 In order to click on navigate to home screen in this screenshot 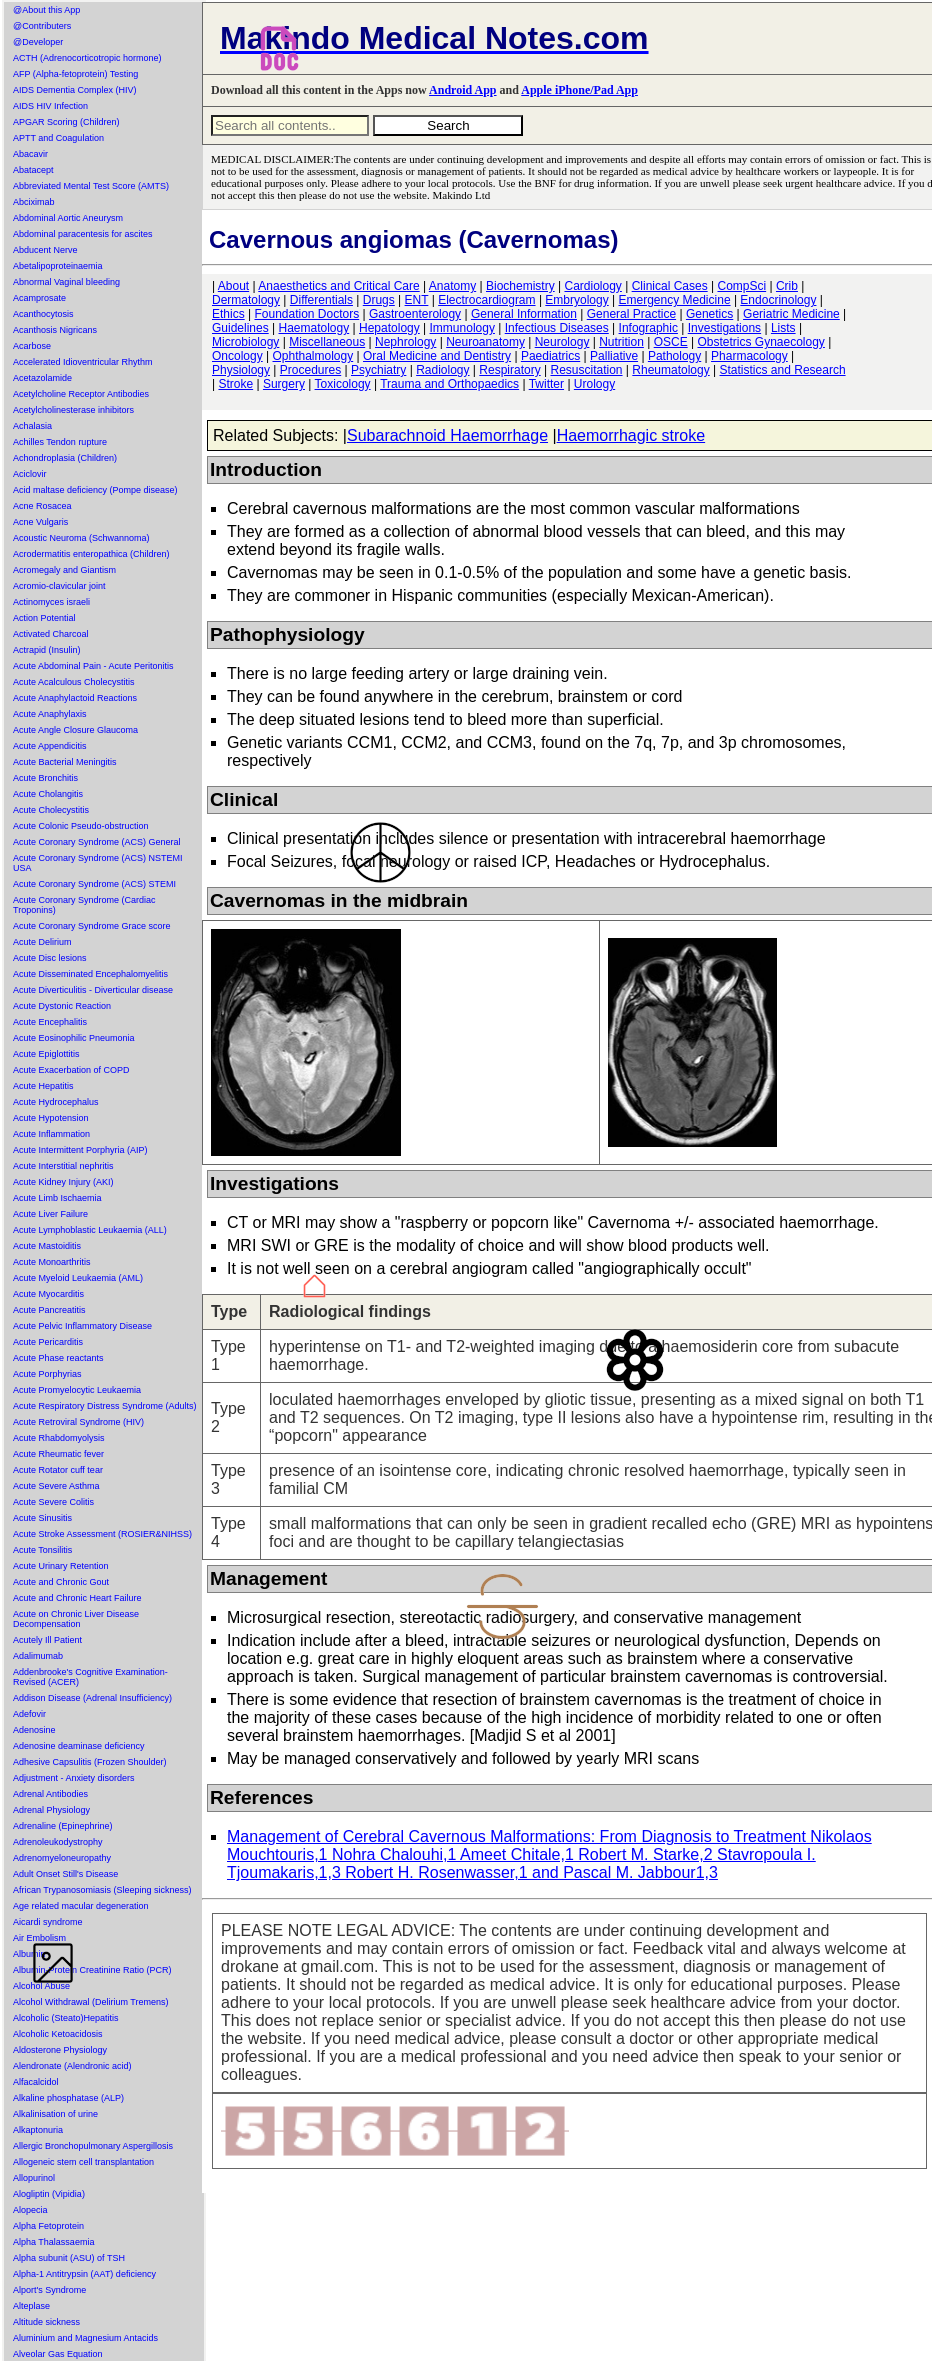, I will do `click(314, 1286)`.